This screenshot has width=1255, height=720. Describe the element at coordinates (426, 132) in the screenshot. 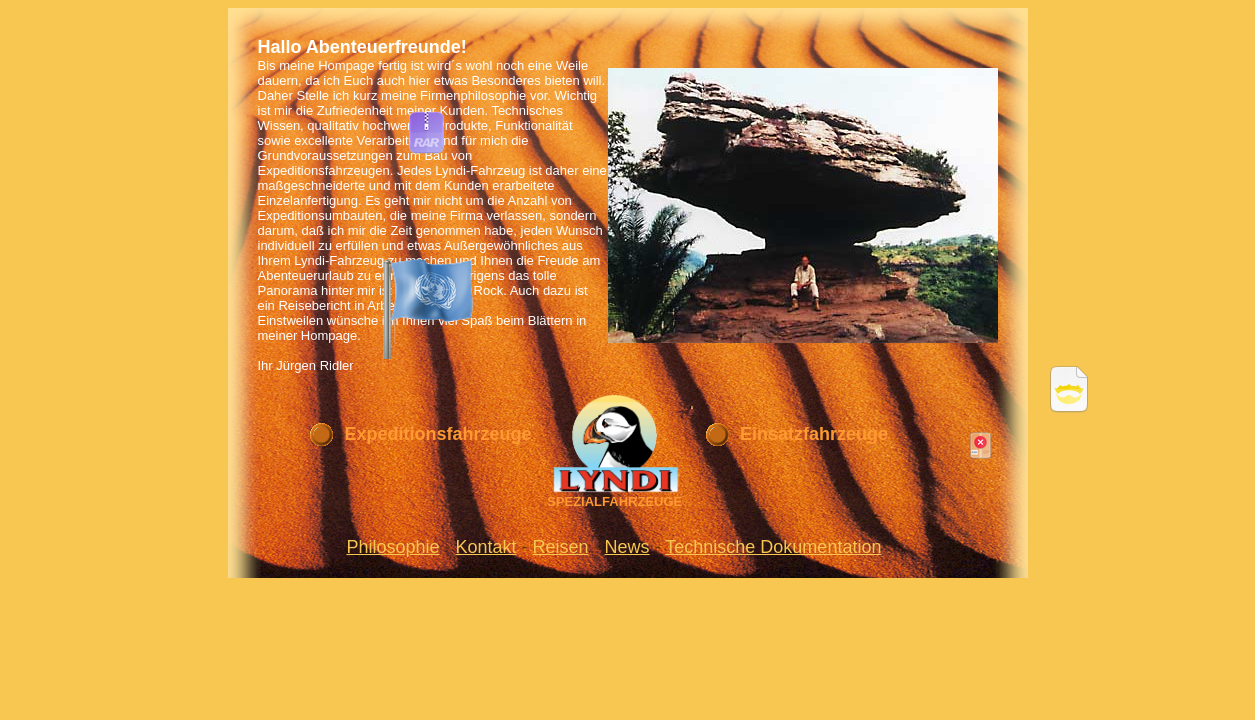

I see `a compressed RAR archive file` at that location.